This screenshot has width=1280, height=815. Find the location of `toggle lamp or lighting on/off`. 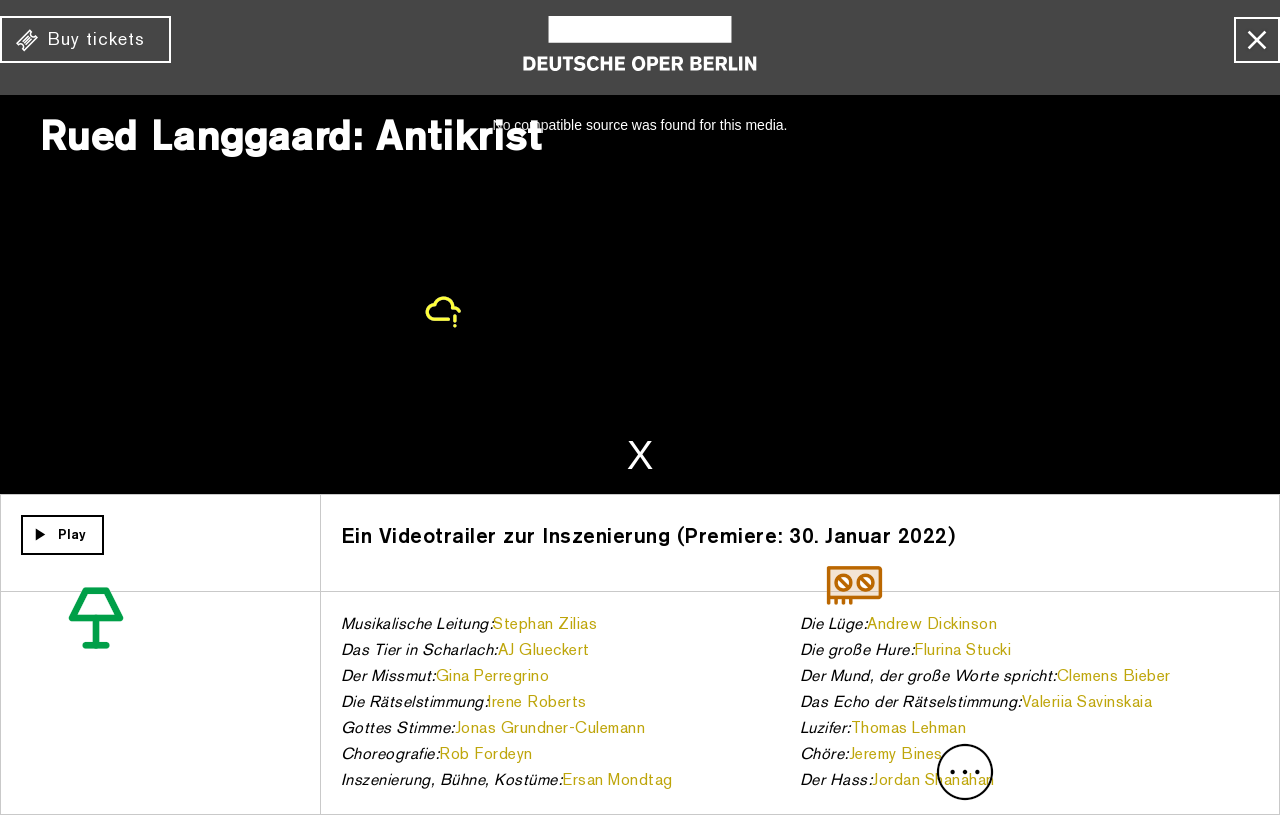

toggle lamp or lighting on/off is located at coordinates (96, 618).